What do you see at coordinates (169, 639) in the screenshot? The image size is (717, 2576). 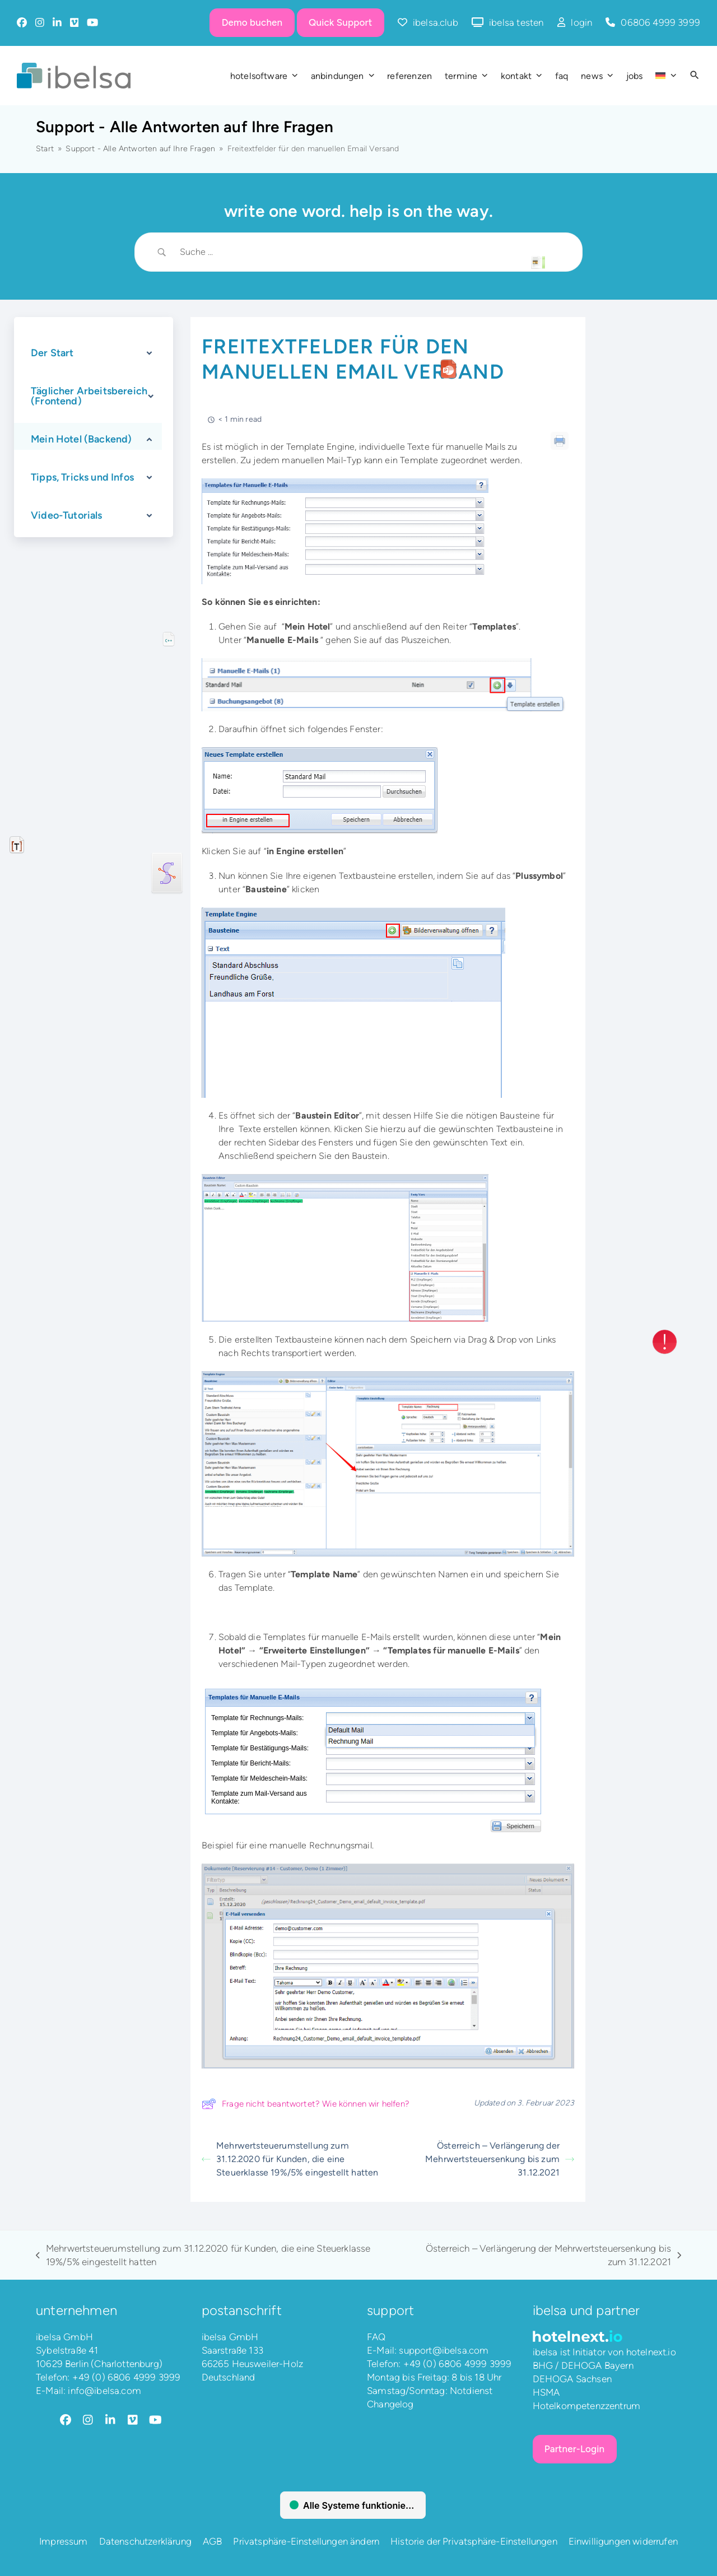 I see `a C++ source code file` at bounding box center [169, 639].